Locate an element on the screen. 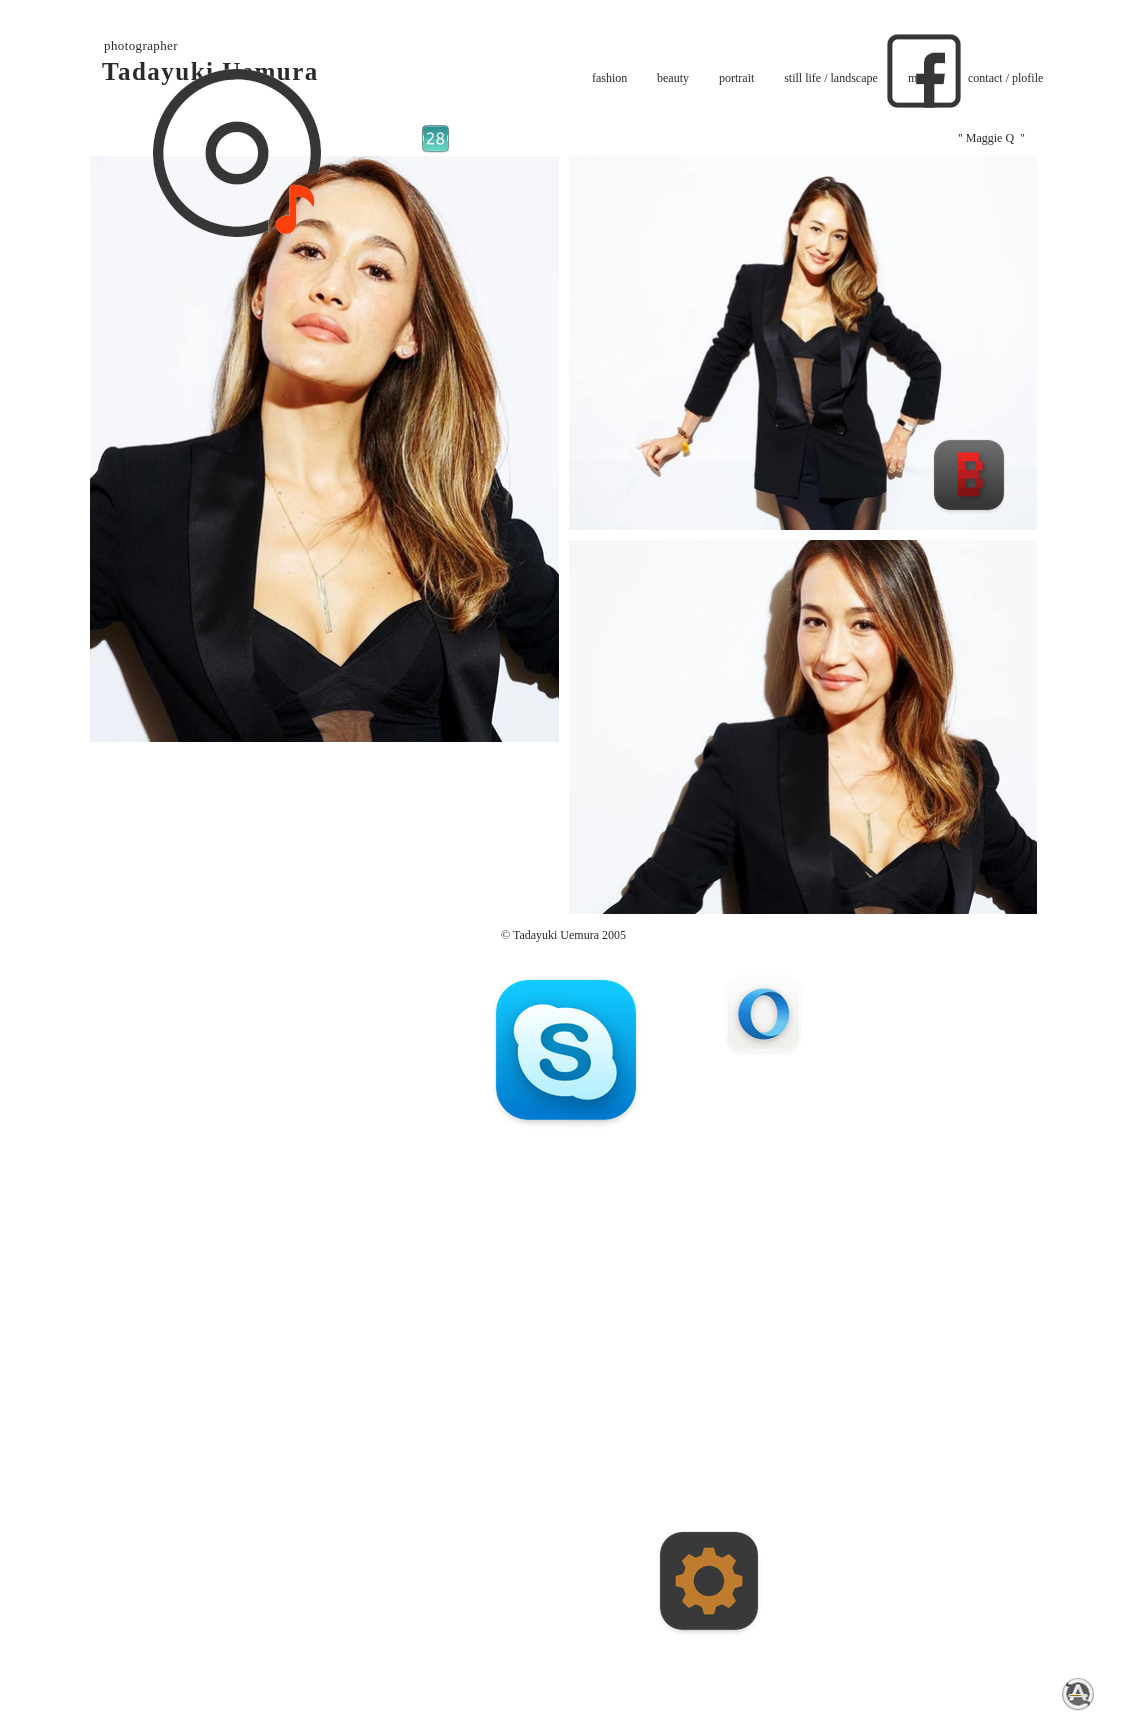 This screenshot has width=1128, height=1718. launch factorio game is located at coordinates (709, 1581).